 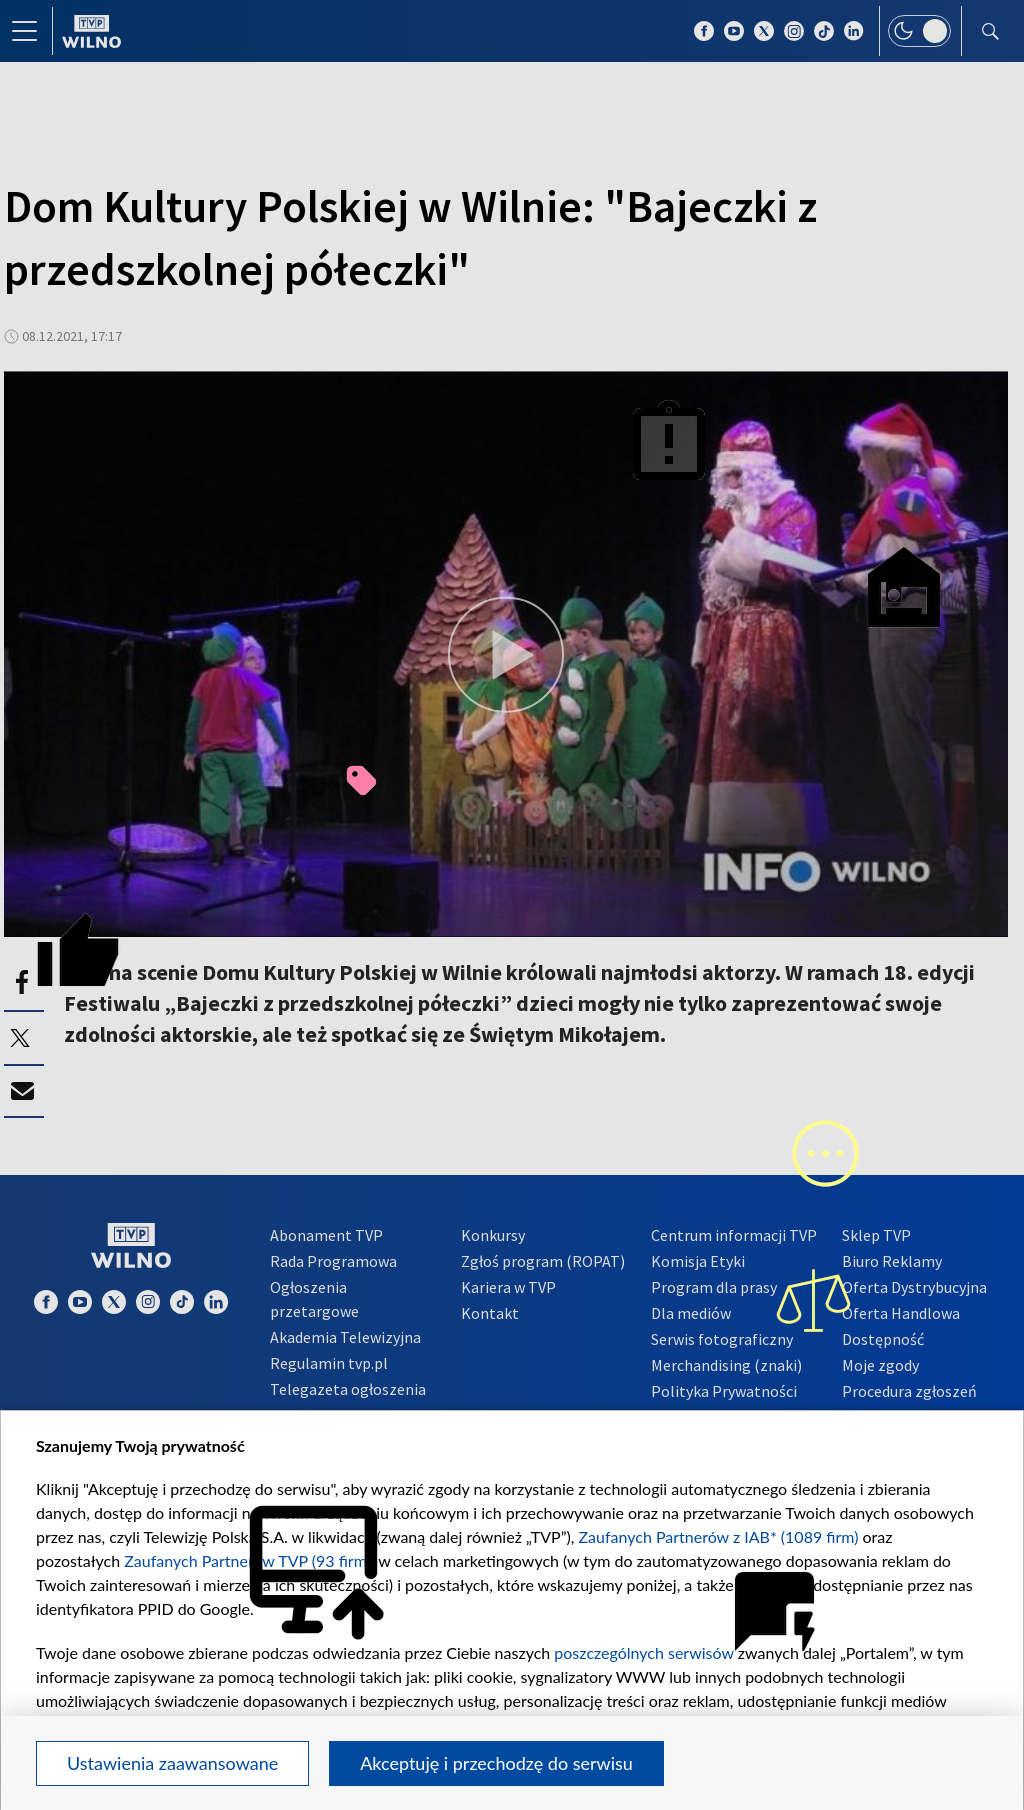 What do you see at coordinates (313, 1569) in the screenshot?
I see `upload content to desktop computer` at bounding box center [313, 1569].